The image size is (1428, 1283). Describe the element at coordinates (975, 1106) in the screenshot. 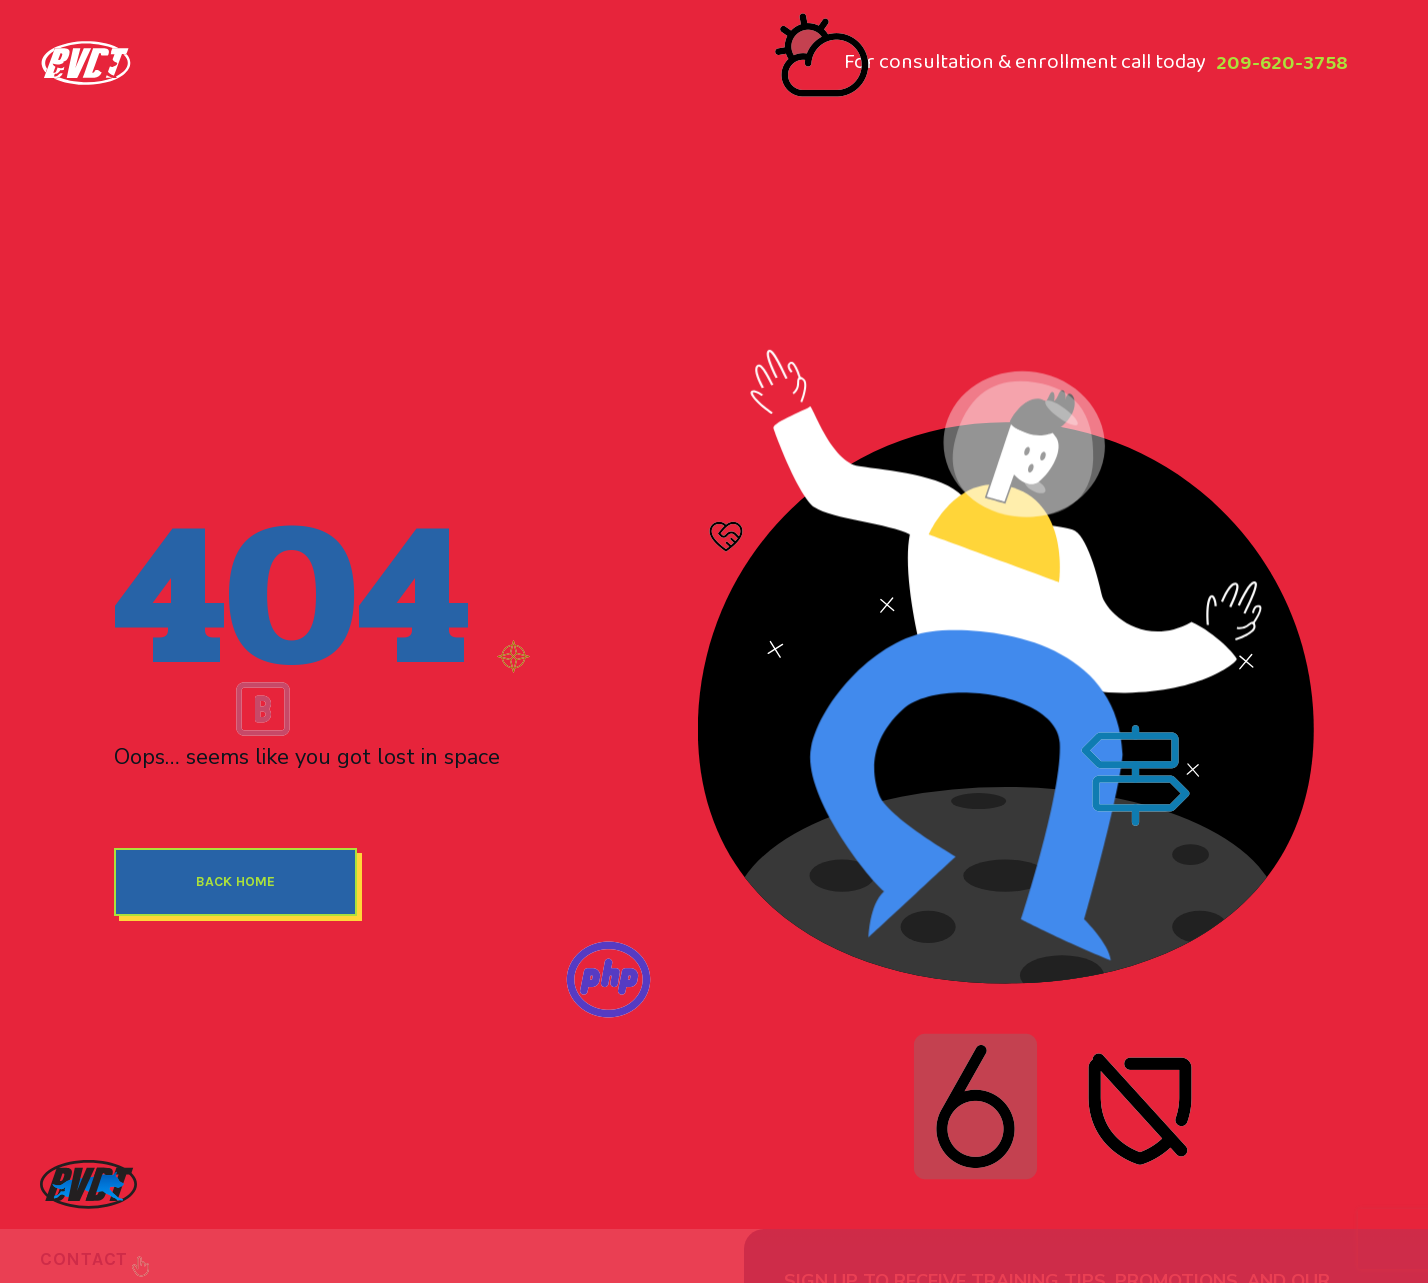

I see `indicates step six in a multi-step process` at that location.